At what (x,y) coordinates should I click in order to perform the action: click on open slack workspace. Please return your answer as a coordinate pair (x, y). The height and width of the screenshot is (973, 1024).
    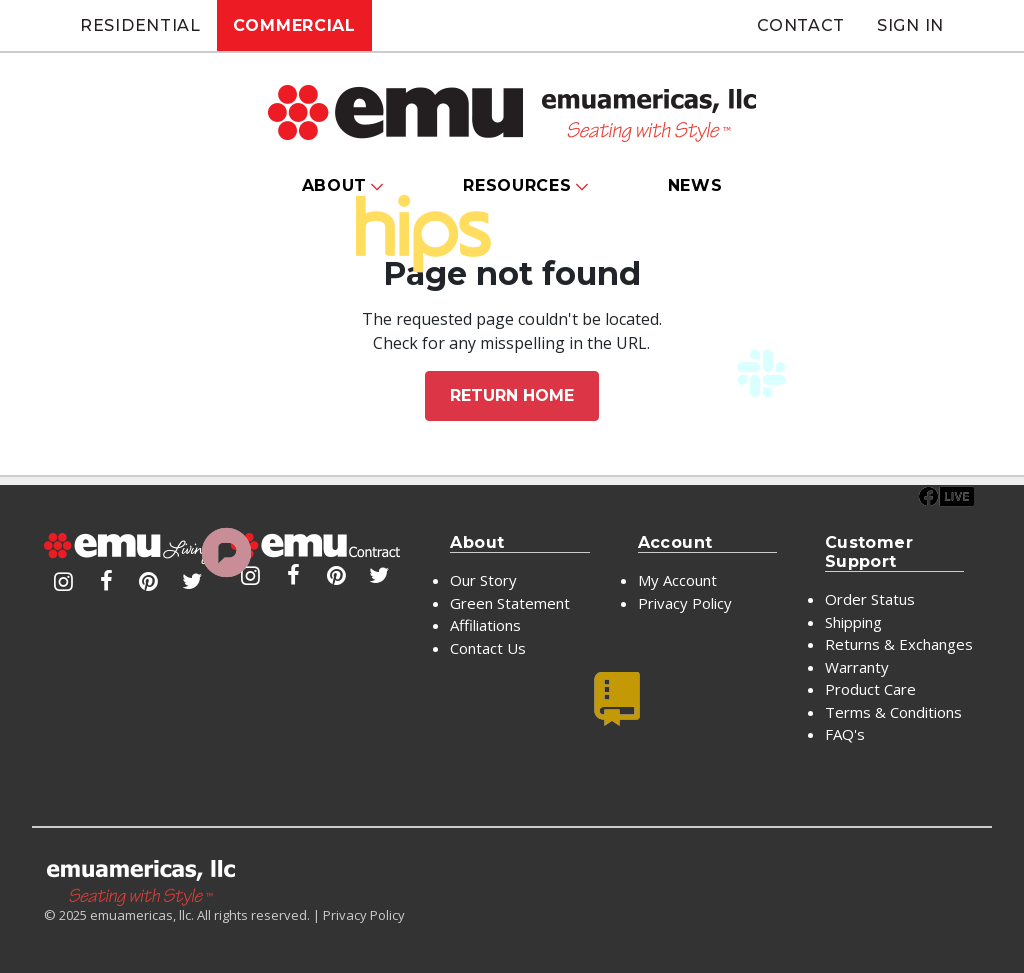
    Looking at the image, I should click on (761, 373).